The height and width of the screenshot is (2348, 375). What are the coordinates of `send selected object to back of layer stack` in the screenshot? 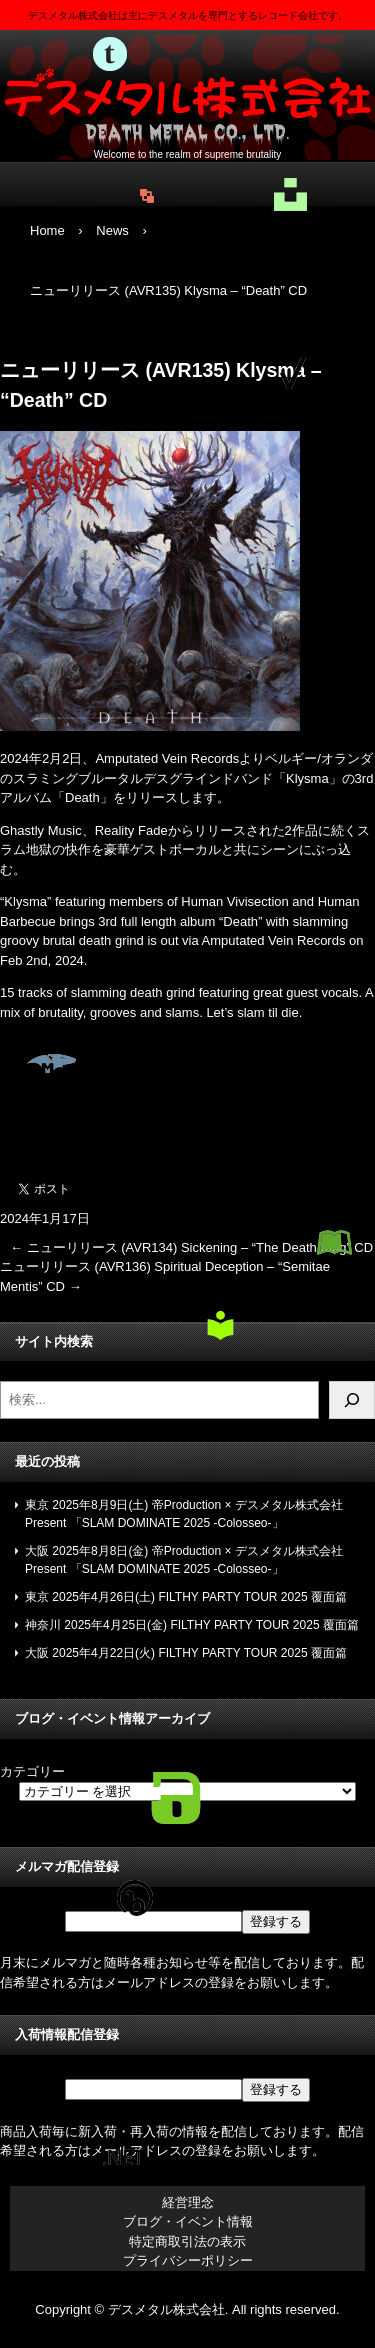 It's located at (147, 196).